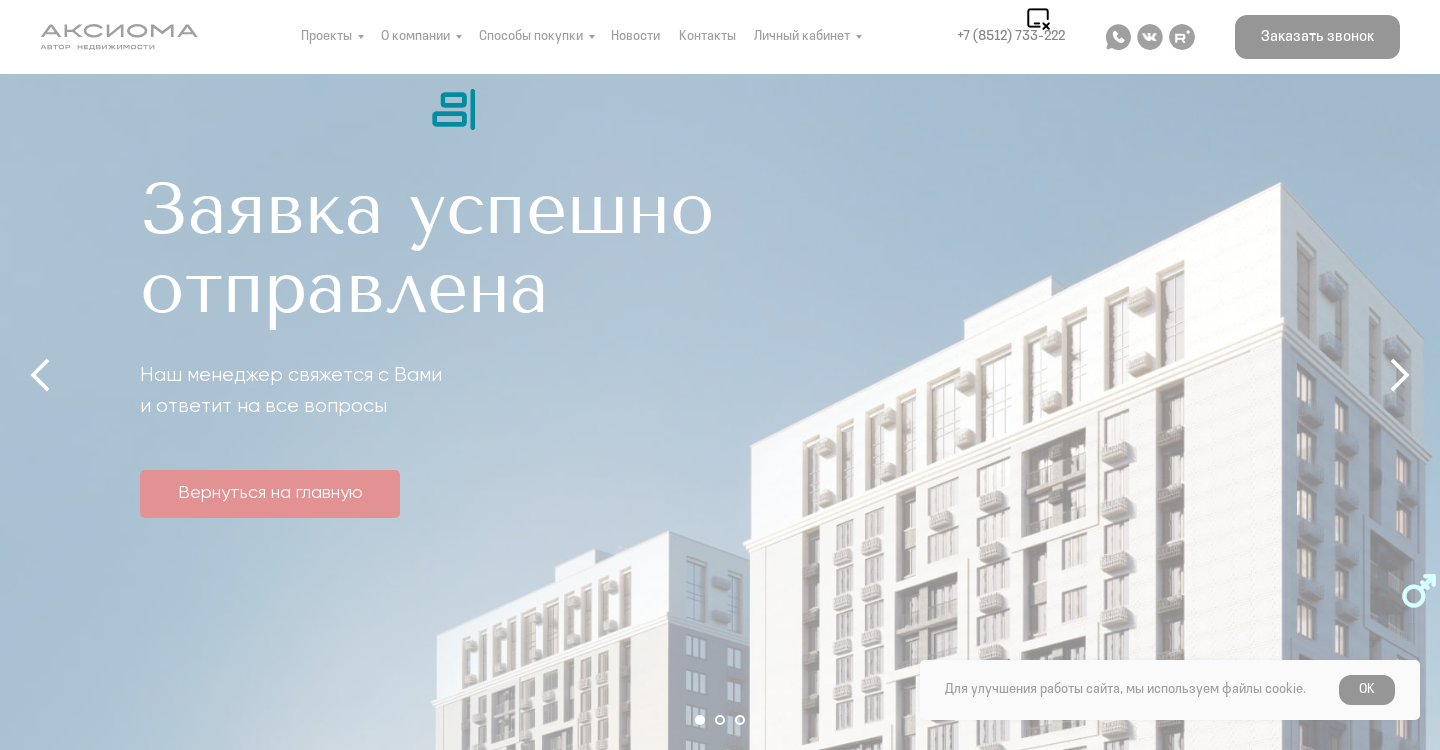 This screenshot has width=1440, height=750. Describe the element at coordinates (1038, 18) in the screenshot. I see `disconnect or remove iPad from horizontal display` at that location.